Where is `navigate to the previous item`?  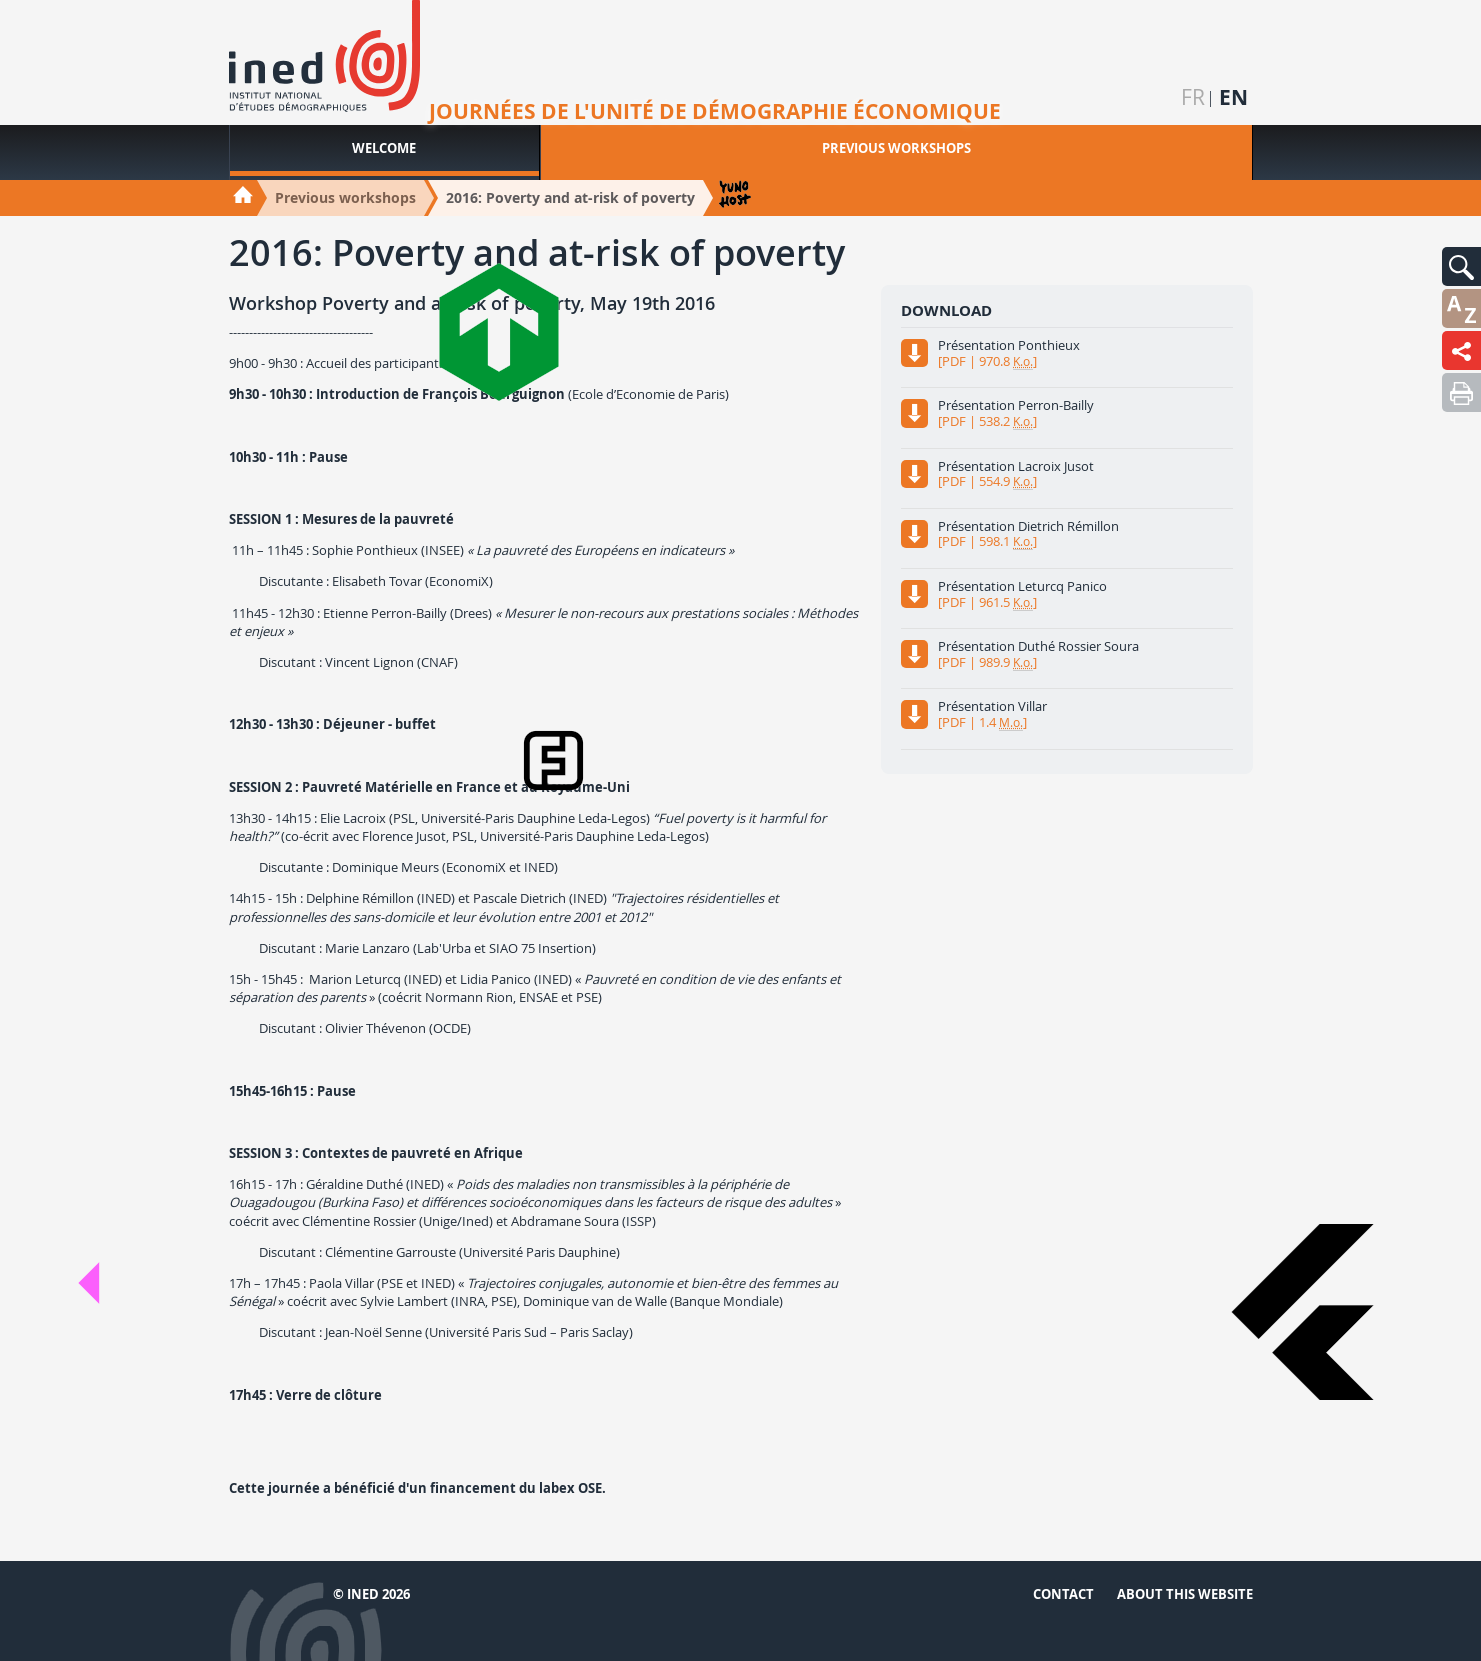
navigate to the previous item is located at coordinates (94, 1283).